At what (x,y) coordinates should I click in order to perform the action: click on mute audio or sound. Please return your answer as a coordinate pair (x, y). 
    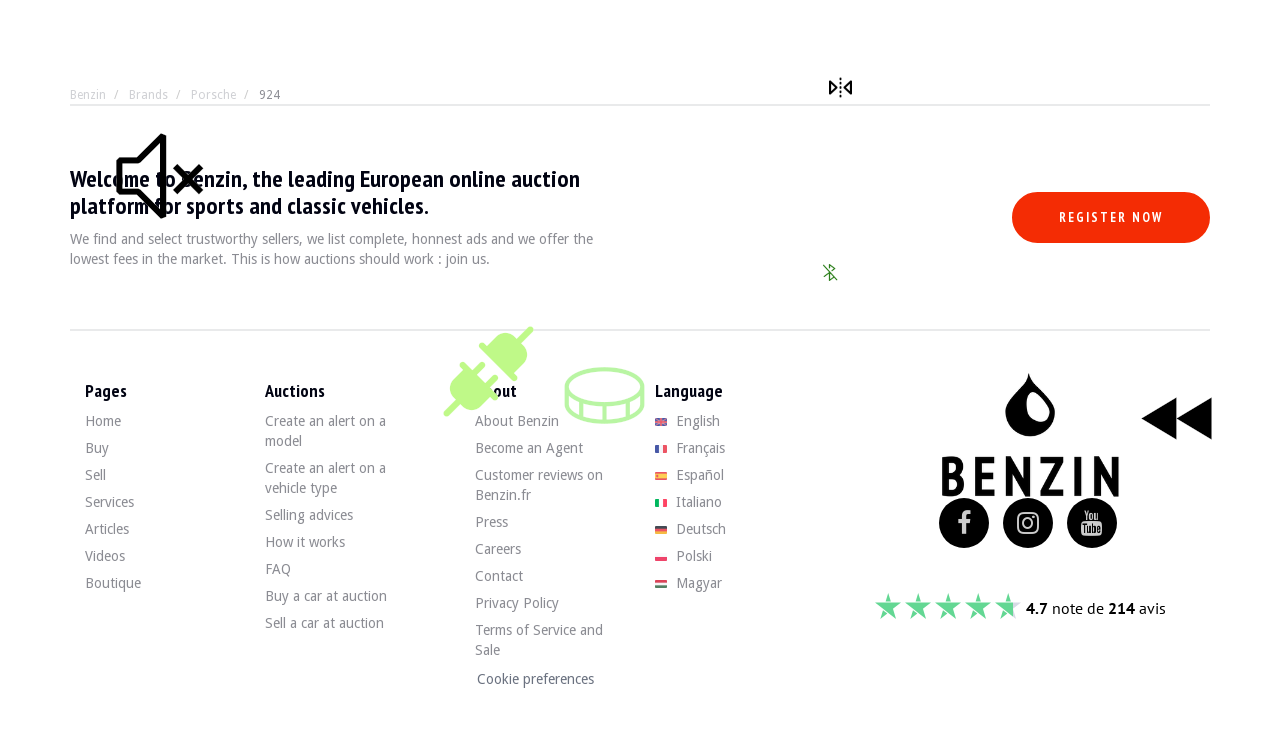
    Looking at the image, I should click on (160, 176).